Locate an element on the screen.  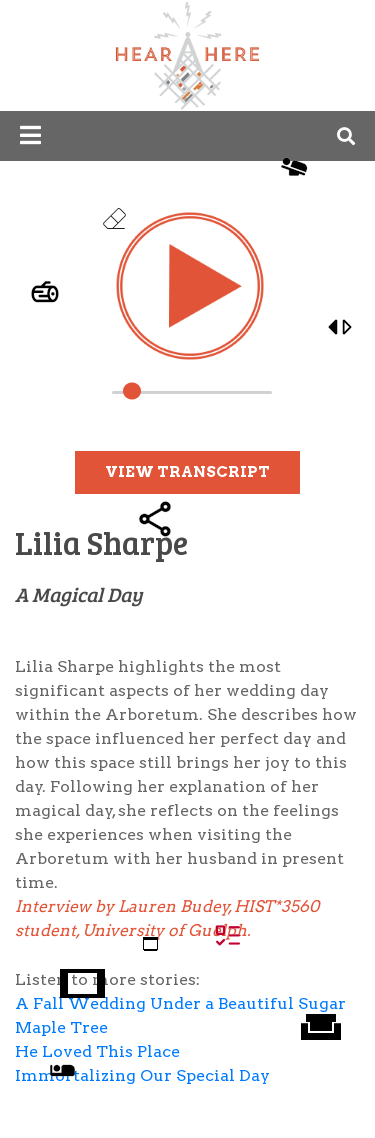
switch to the right panel or view is located at coordinates (340, 327).